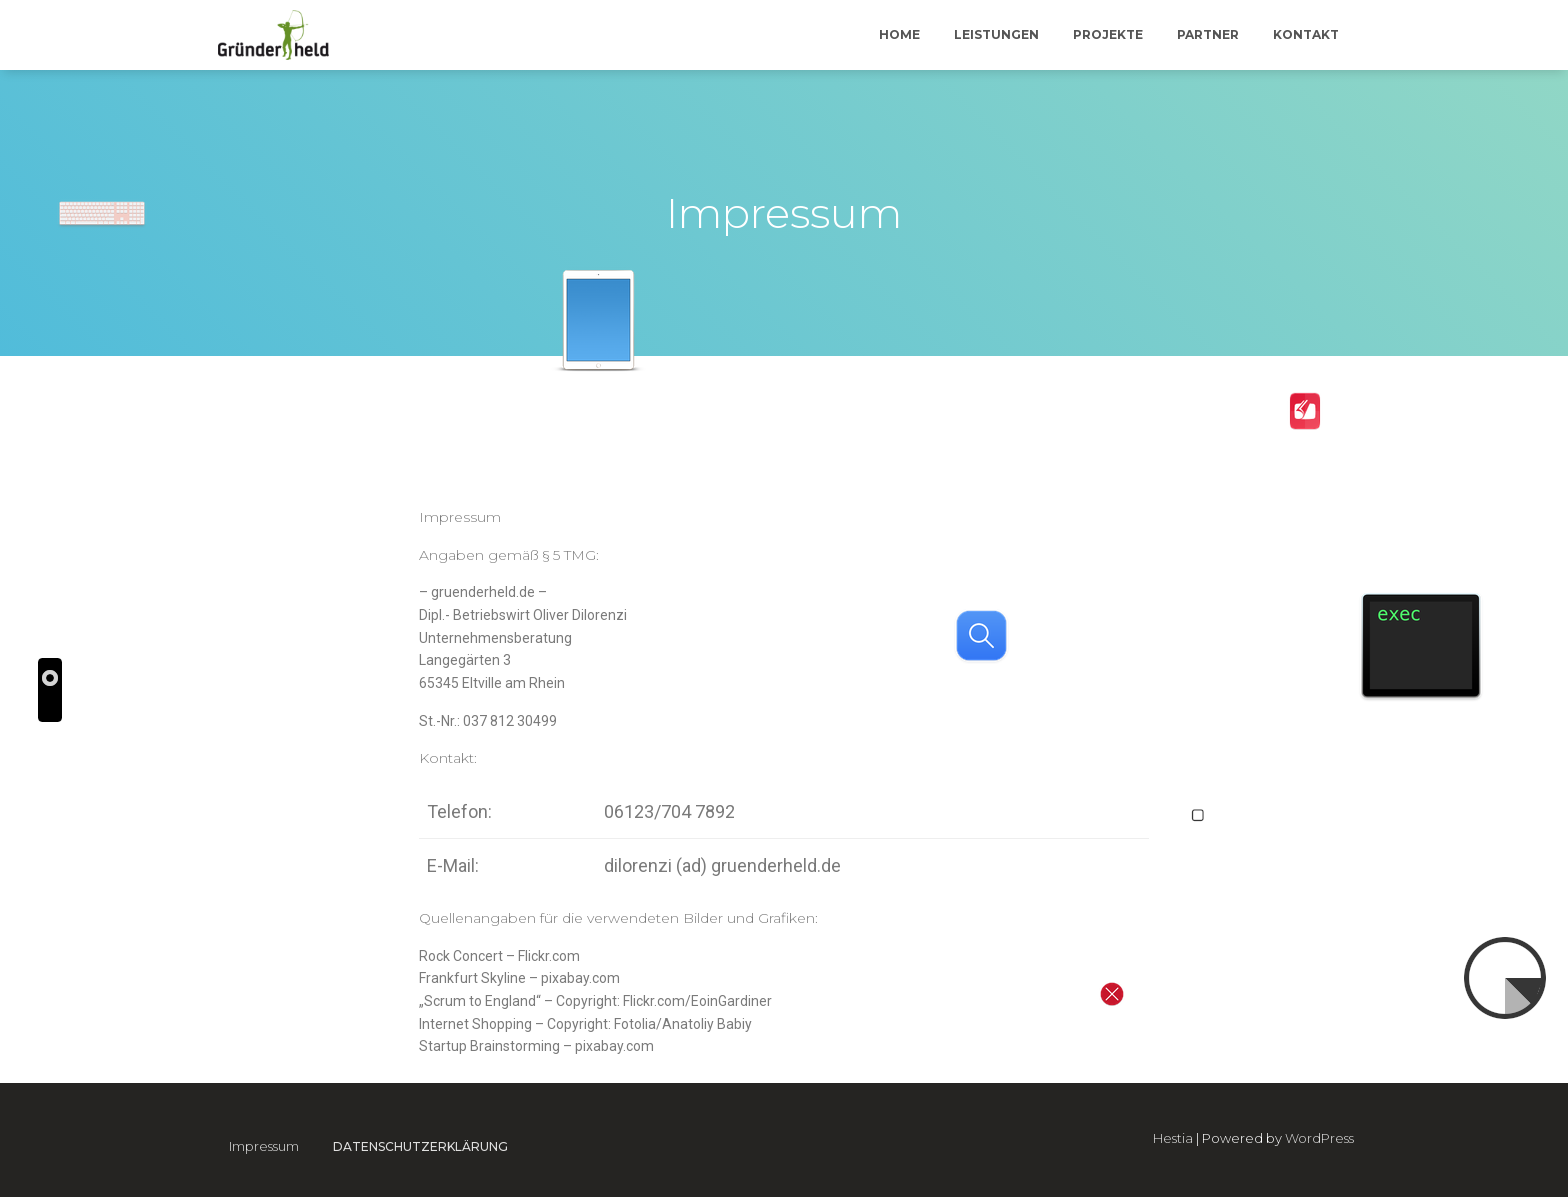 The image size is (1568, 1197). Describe the element at coordinates (1112, 994) in the screenshot. I see `indicates a file or content that cannot be read` at that location.